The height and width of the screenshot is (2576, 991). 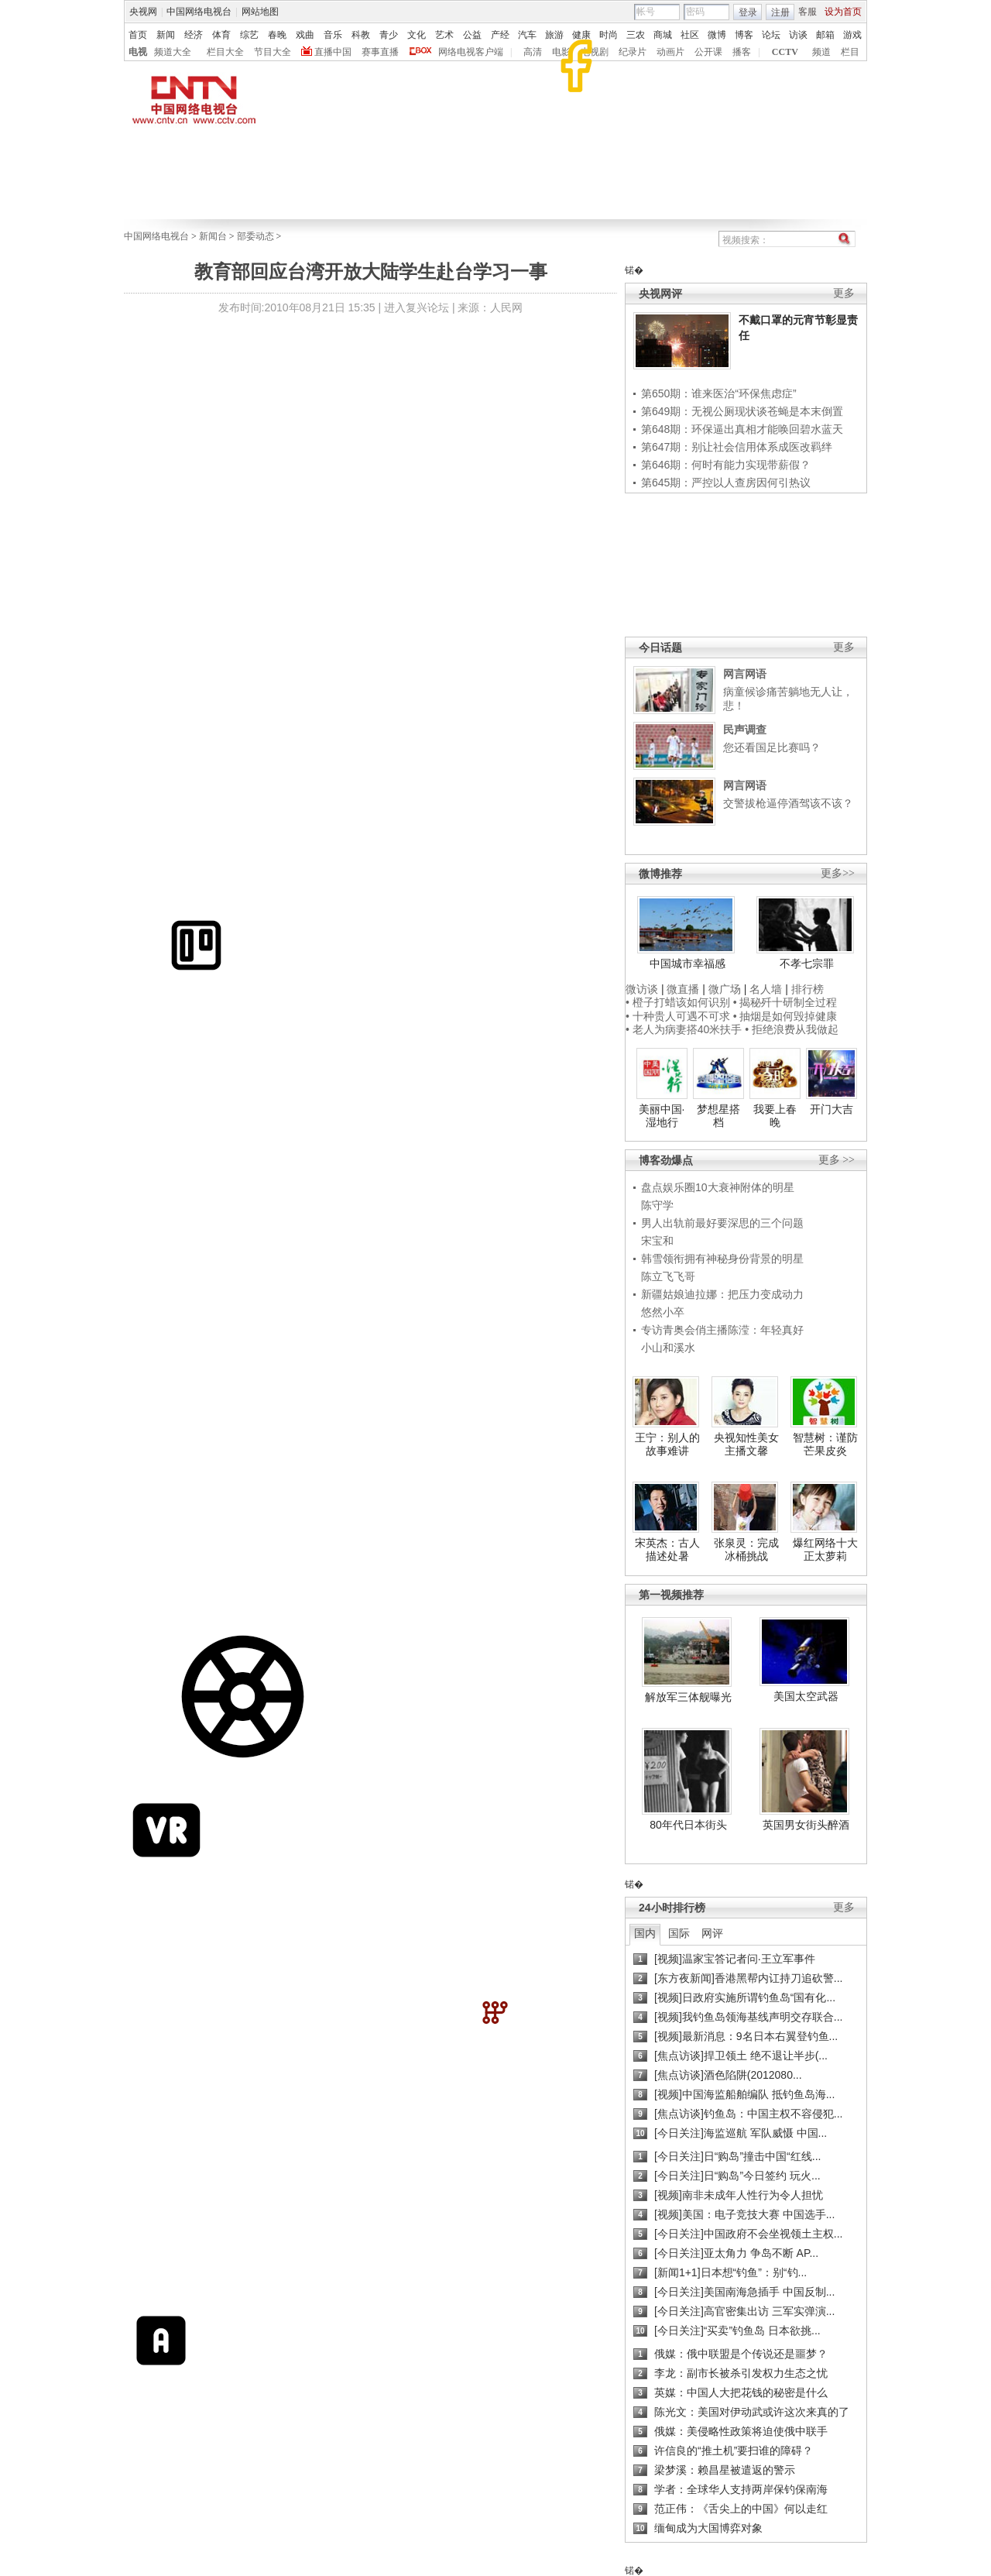 I want to click on open Trello app, so click(x=196, y=945).